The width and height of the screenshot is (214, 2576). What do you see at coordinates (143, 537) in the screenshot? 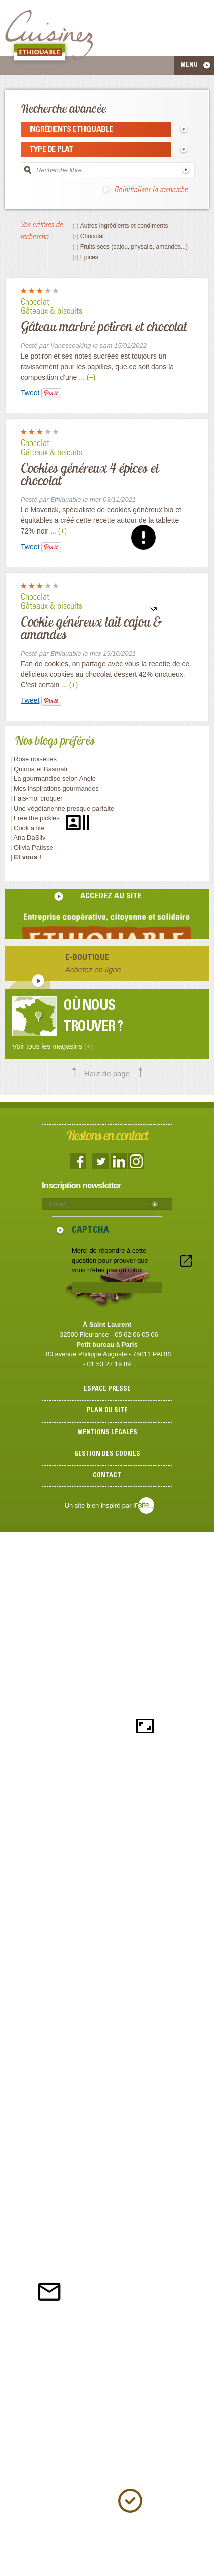
I see `indicates an error or problem has occurred` at bounding box center [143, 537].